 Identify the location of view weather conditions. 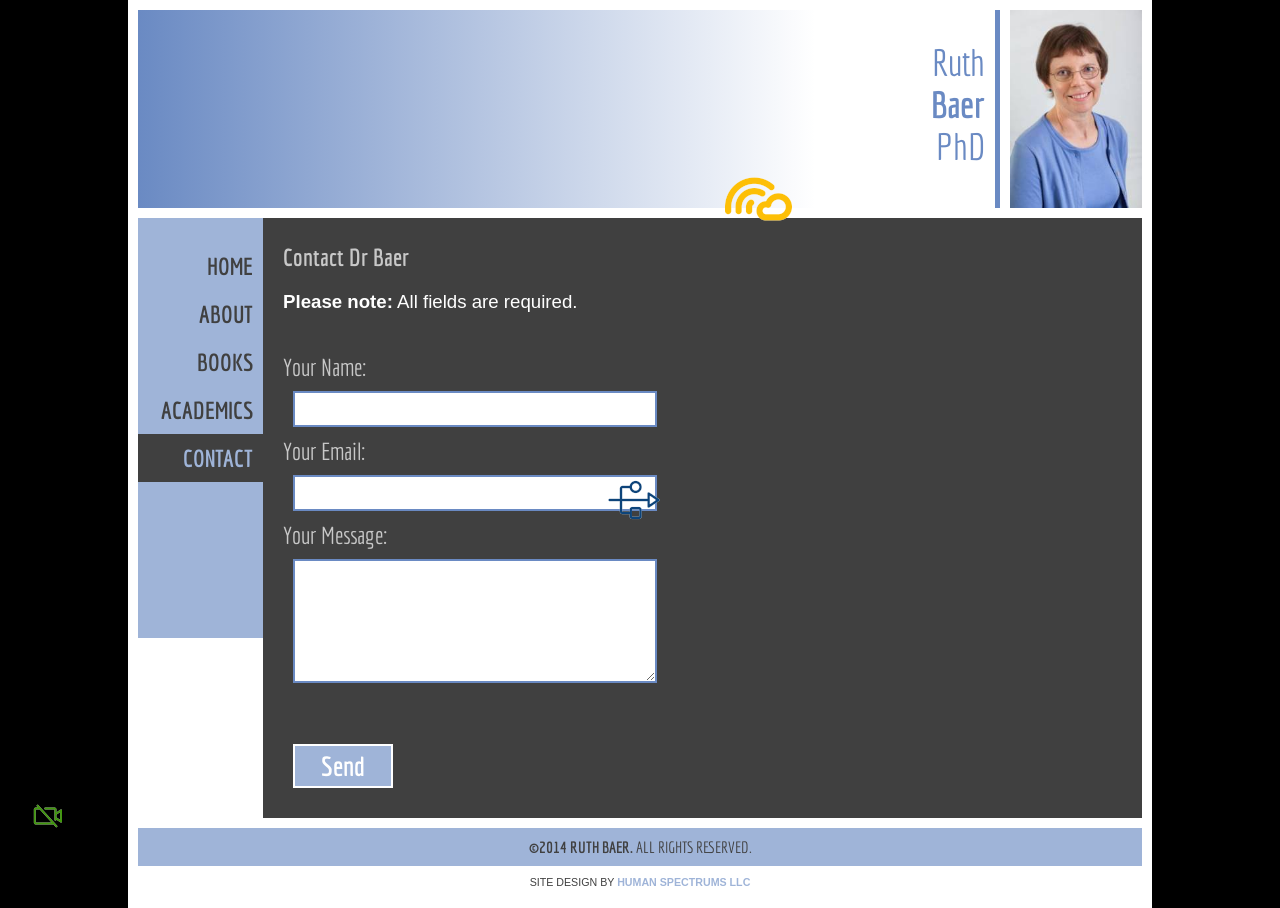
(758, 198).